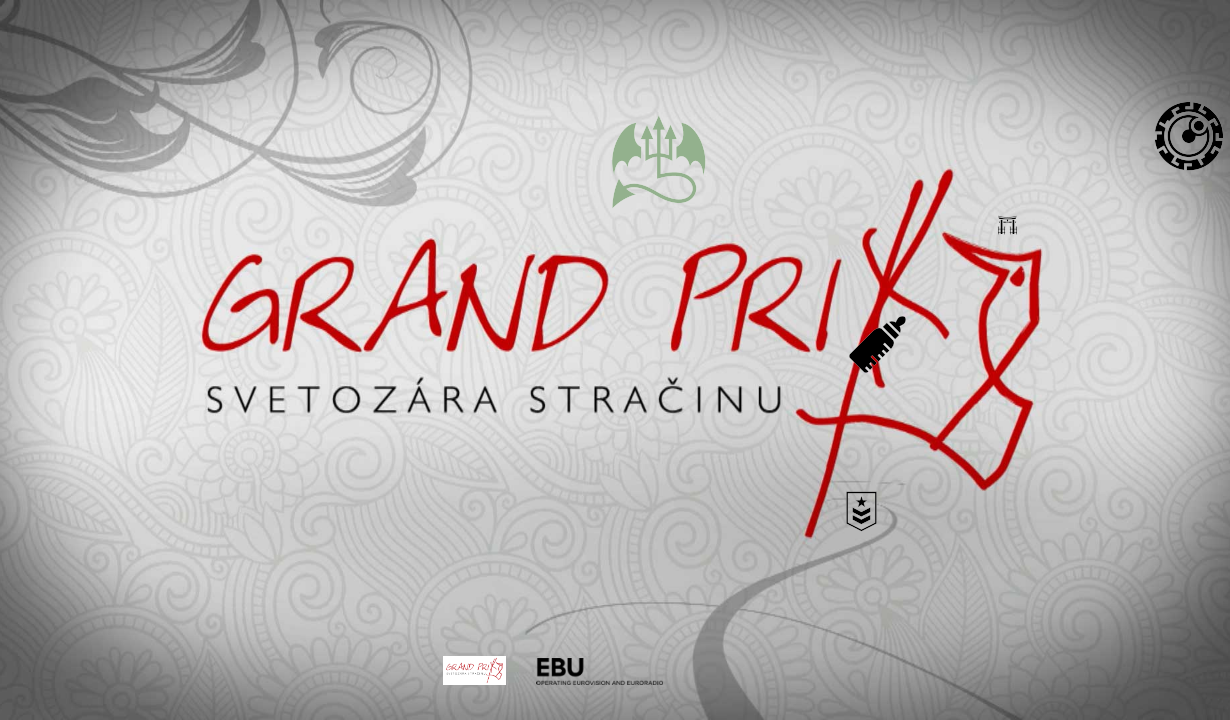 The width and height of the screenshot is (1230, 720). Describe the element at coordinates (1189, 136) in the screenshot. I see `access eye maze puzzle or minigame` at that location.